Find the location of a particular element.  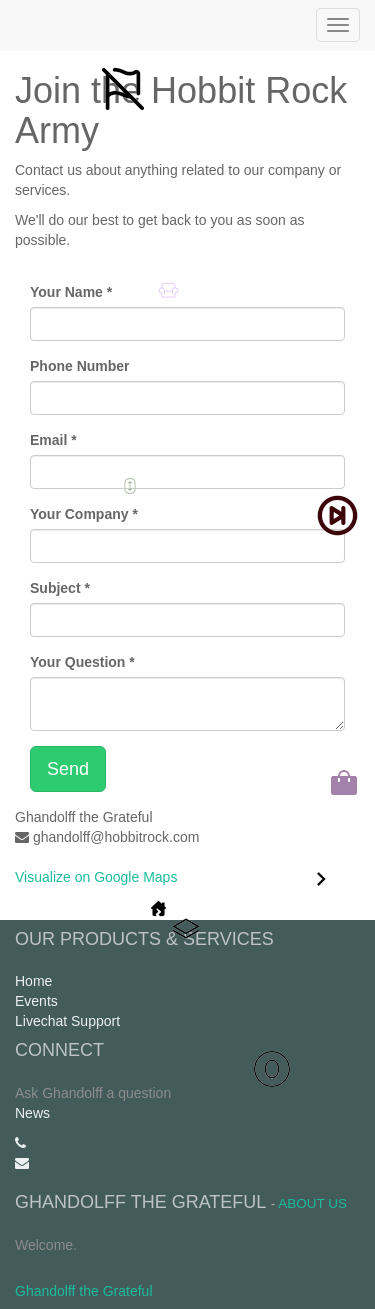

skip to the next track or media item is located at coordinates (337, 515).